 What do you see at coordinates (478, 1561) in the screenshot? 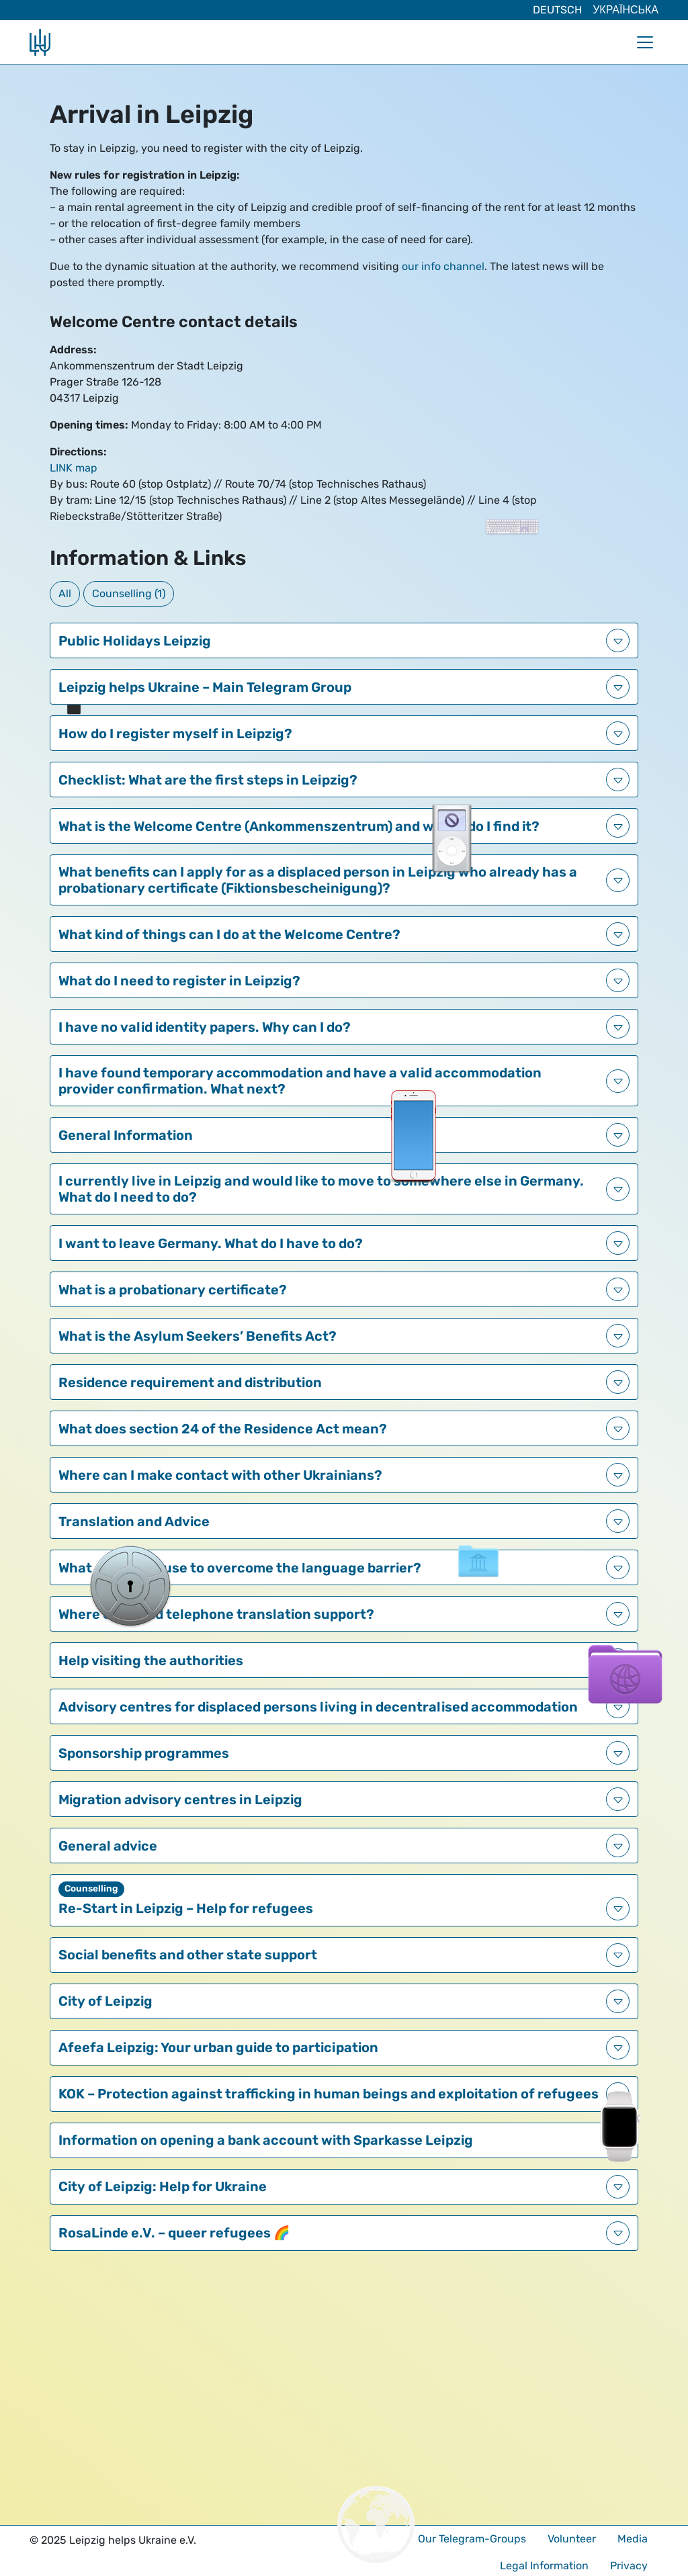
I see `access the system library folder` at bounding box center [478, 1561].